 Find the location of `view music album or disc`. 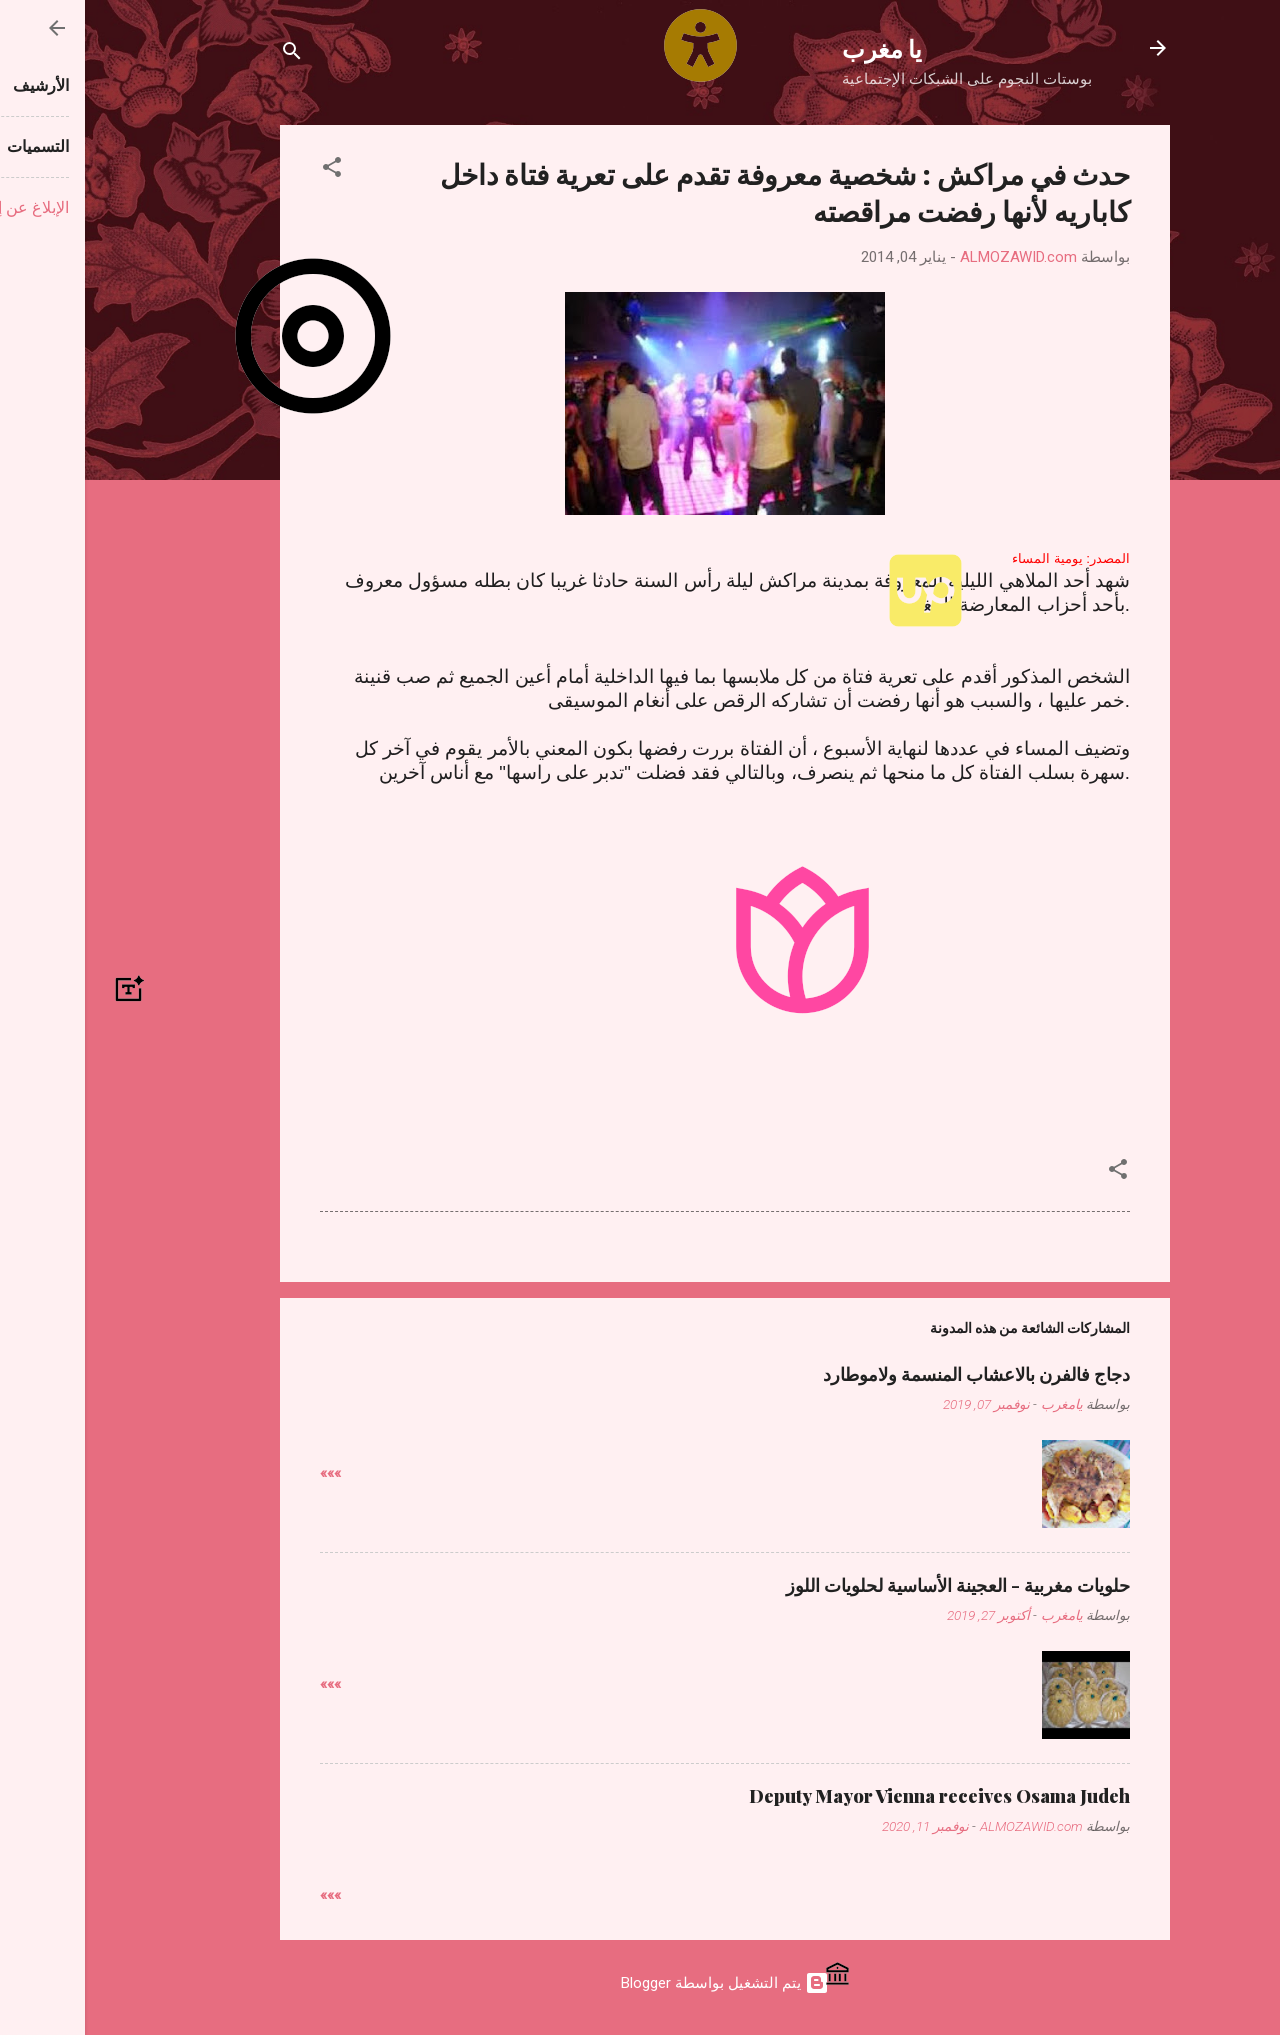

view music album or disc is located at coordinates (313, 336).